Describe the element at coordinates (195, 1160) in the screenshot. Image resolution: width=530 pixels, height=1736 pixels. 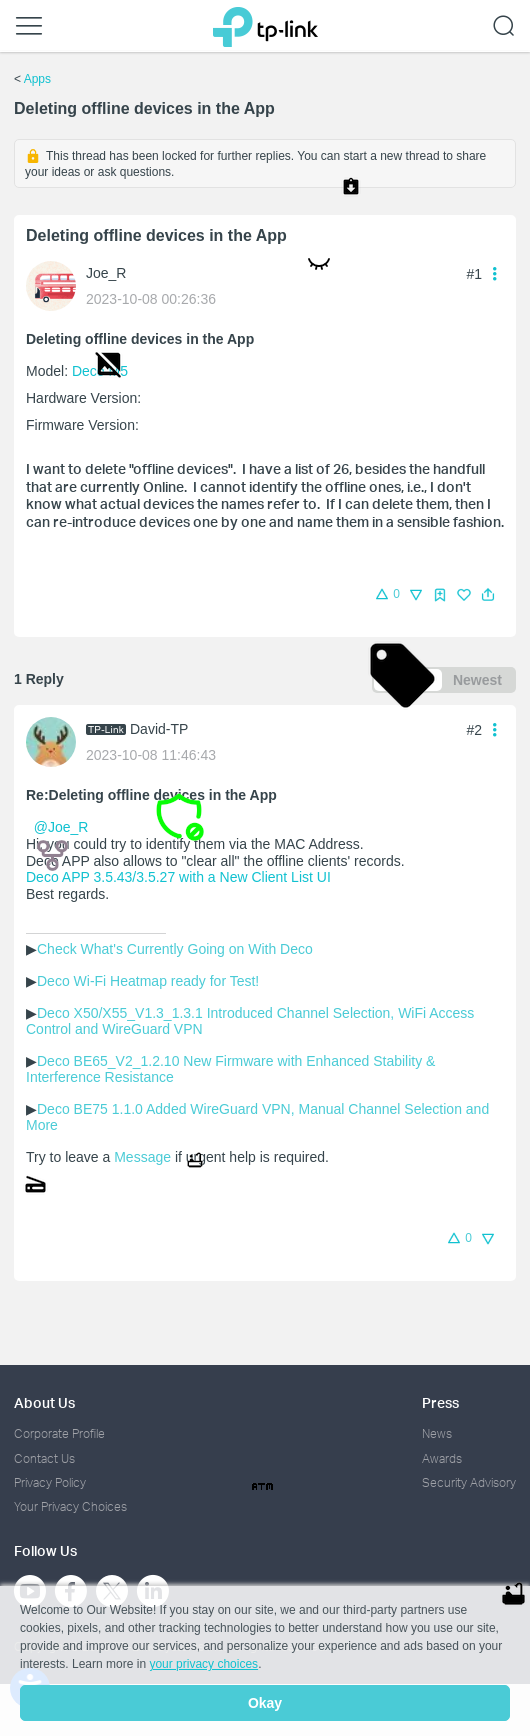
I see `indicates bathroom amenities available` at that location.